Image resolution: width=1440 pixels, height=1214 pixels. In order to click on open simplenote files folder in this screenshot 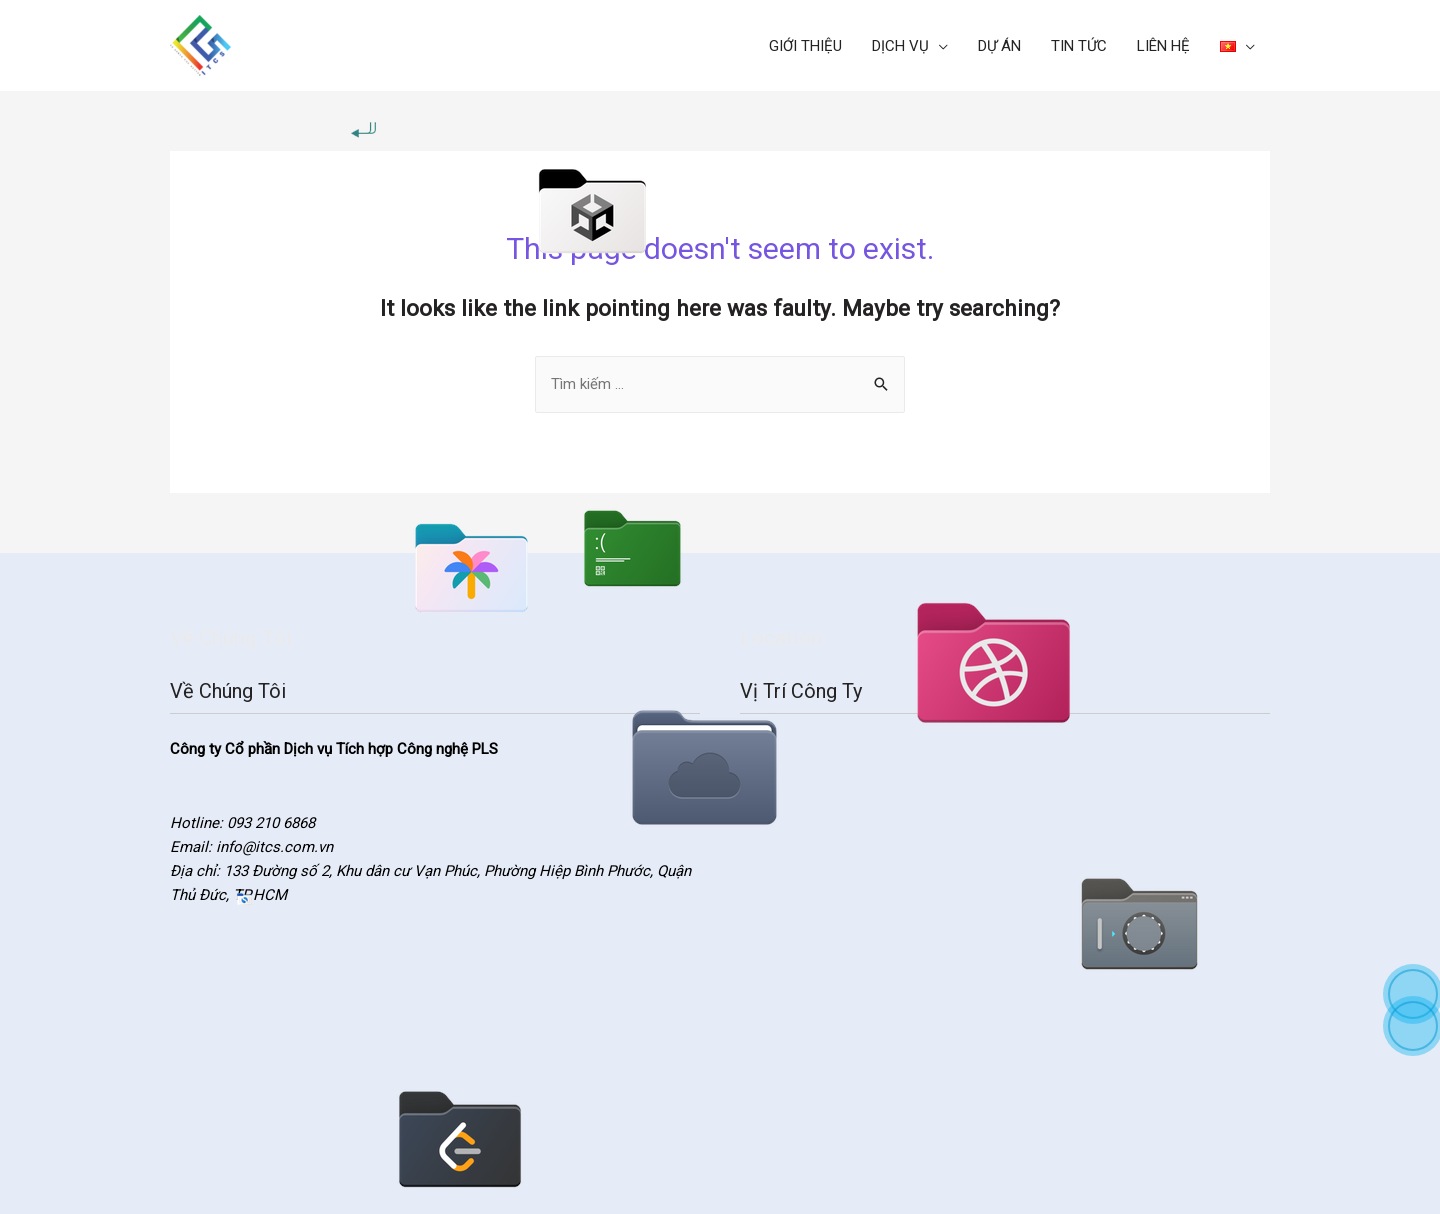, I will do `click(244, 899)`.